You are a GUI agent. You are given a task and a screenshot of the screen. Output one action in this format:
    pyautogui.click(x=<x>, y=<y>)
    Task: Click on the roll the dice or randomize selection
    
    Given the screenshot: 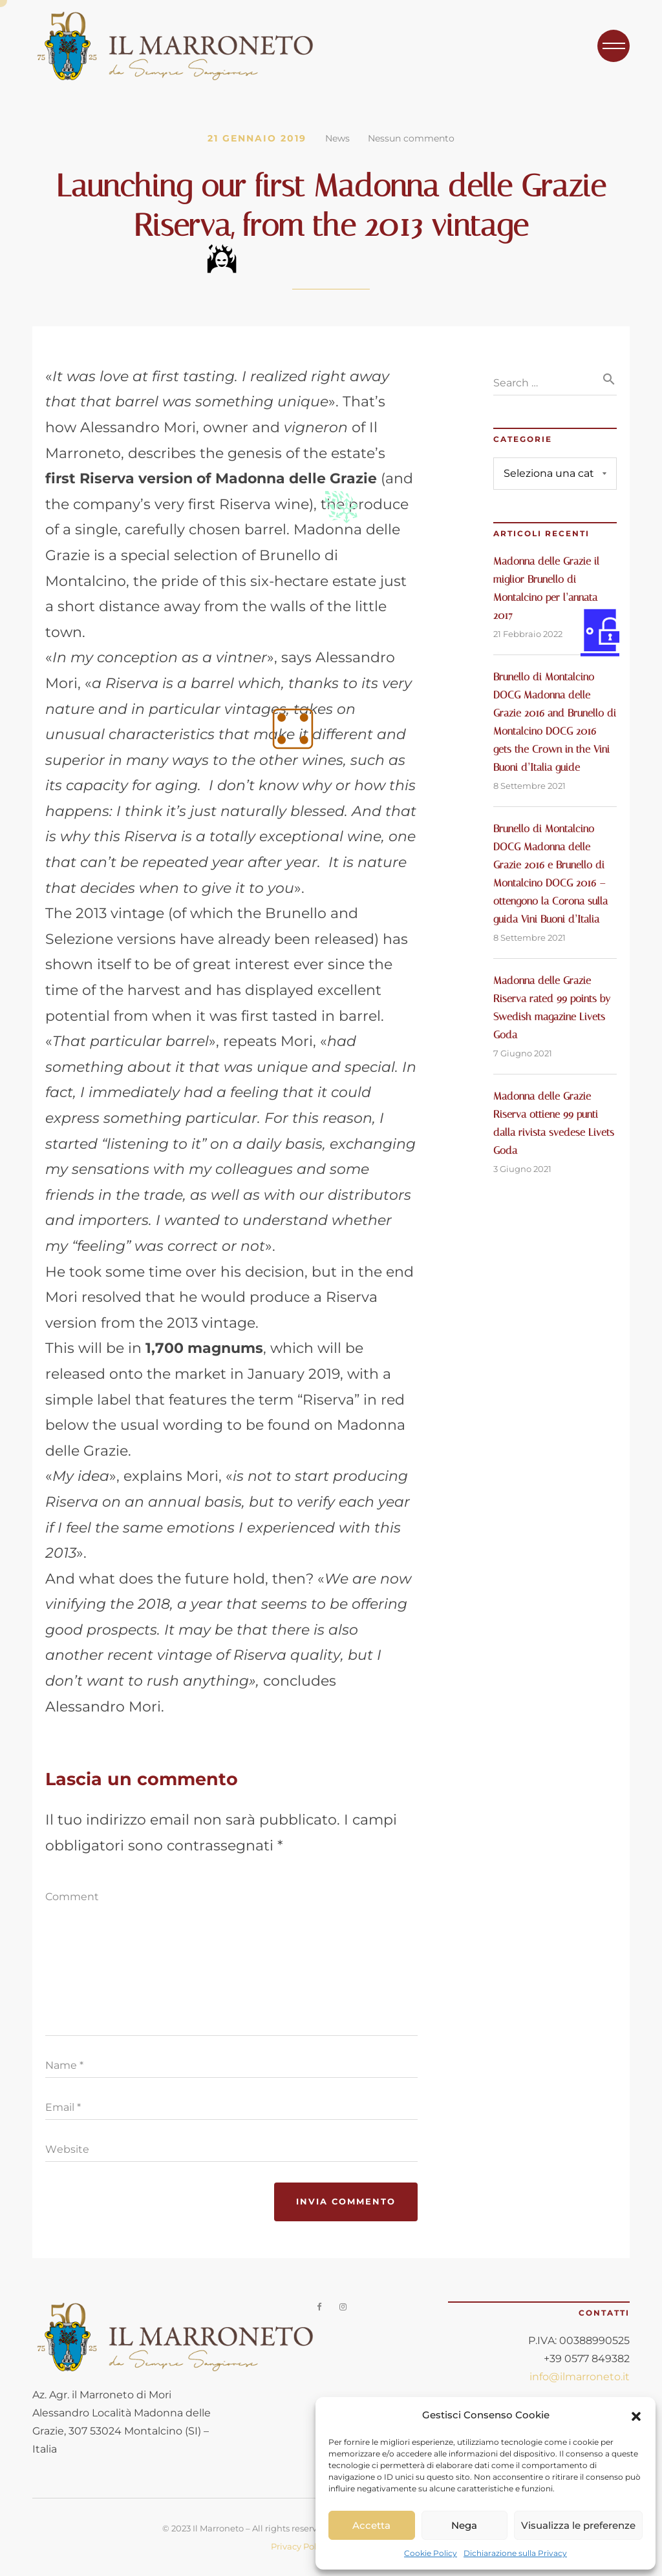 What is the action you would take?
    pyautogui.click(x=293, y=729)
    